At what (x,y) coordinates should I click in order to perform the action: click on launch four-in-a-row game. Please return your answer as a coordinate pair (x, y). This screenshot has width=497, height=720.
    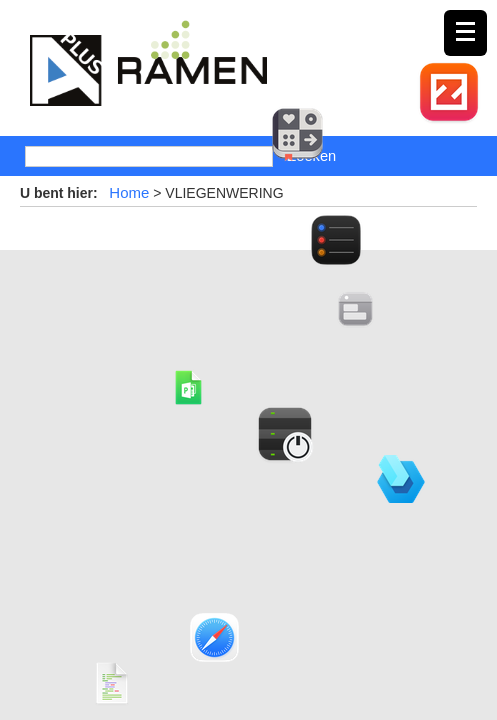
    Looking at the image, I should click on (171, 38).